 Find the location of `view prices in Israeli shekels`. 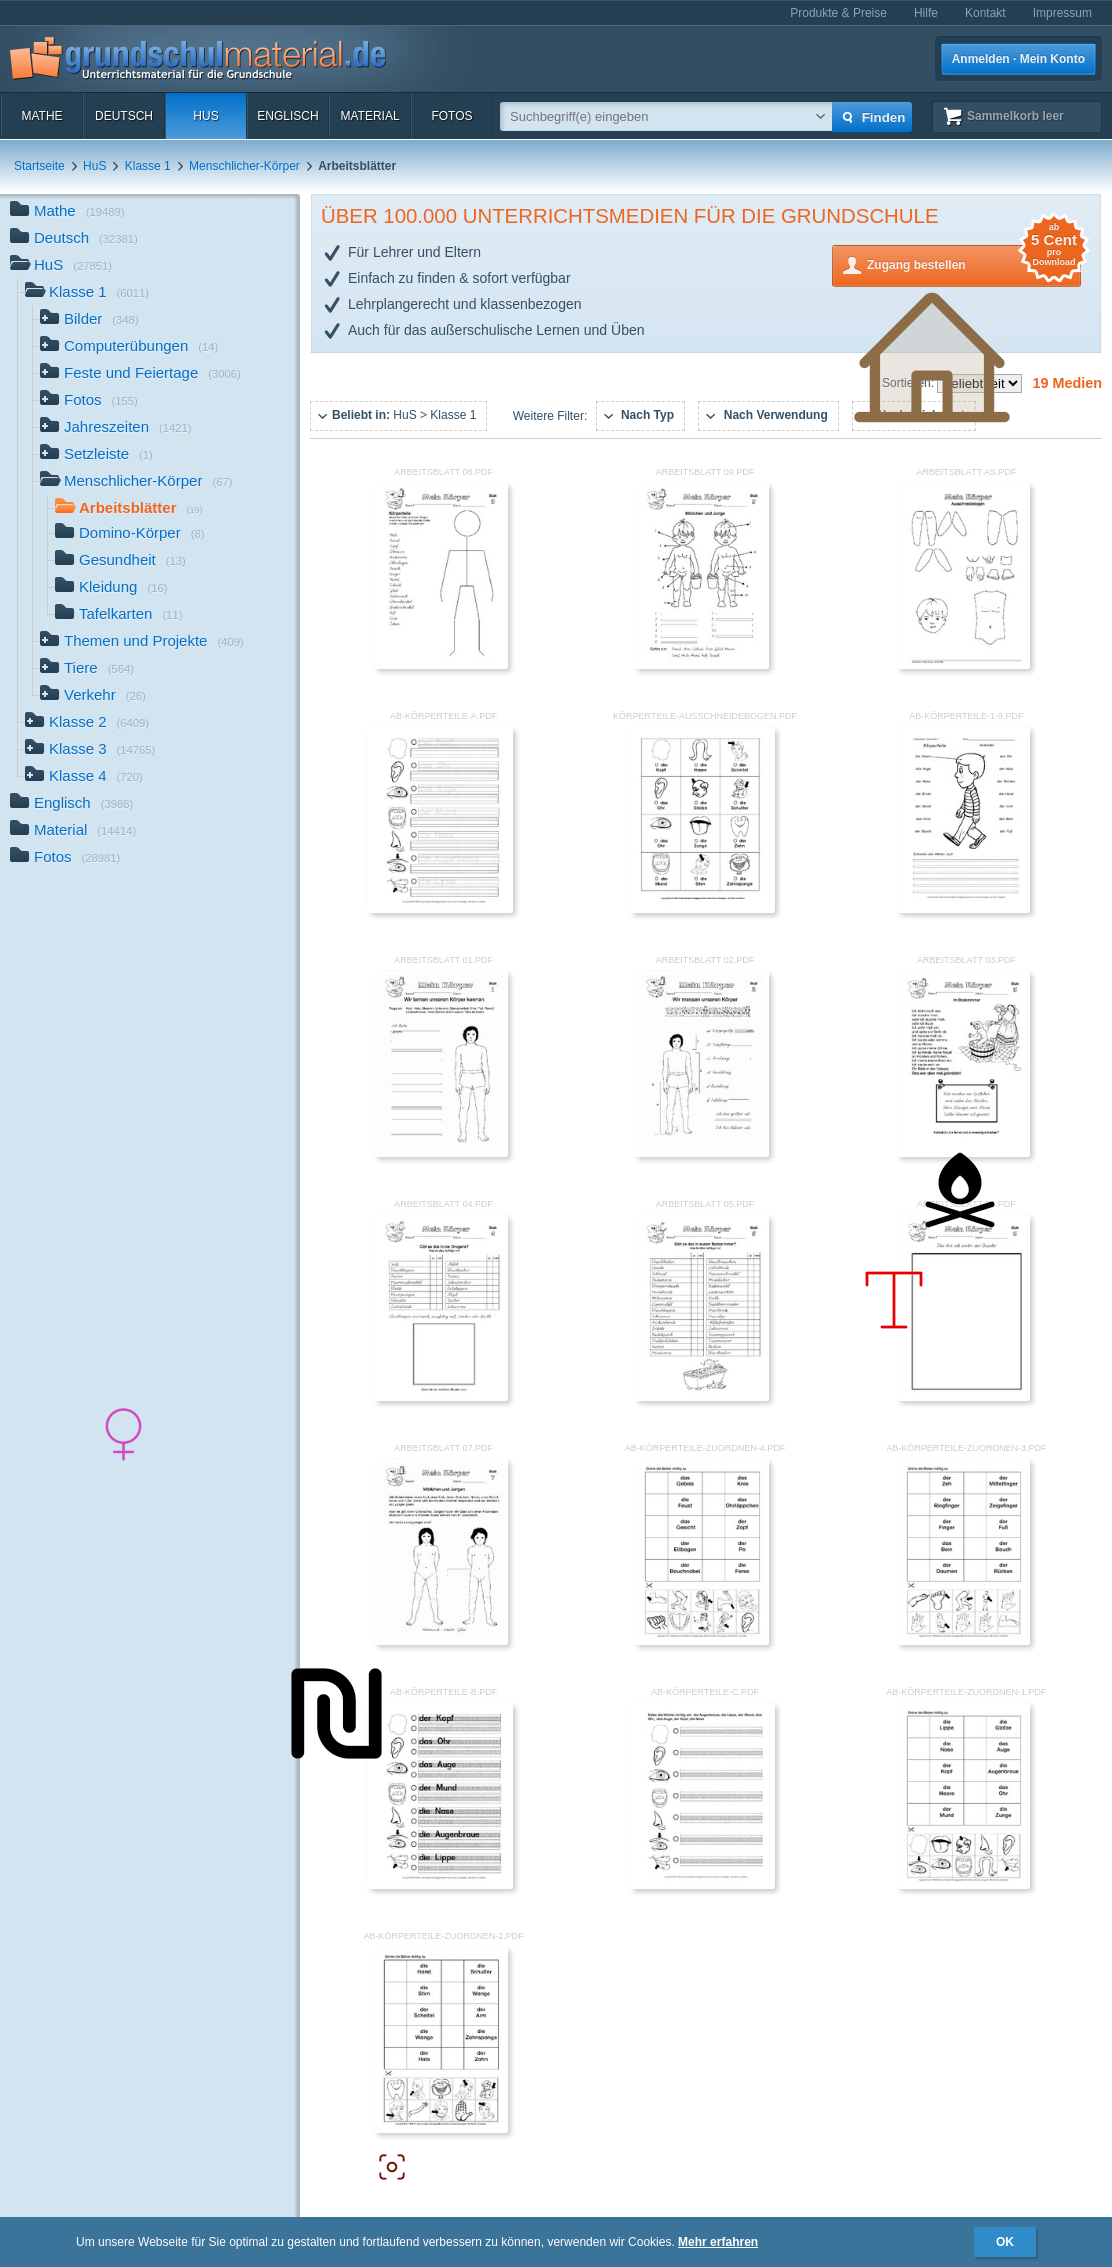

view prices in Israeli shekels is located at coordinates (336, 1713).